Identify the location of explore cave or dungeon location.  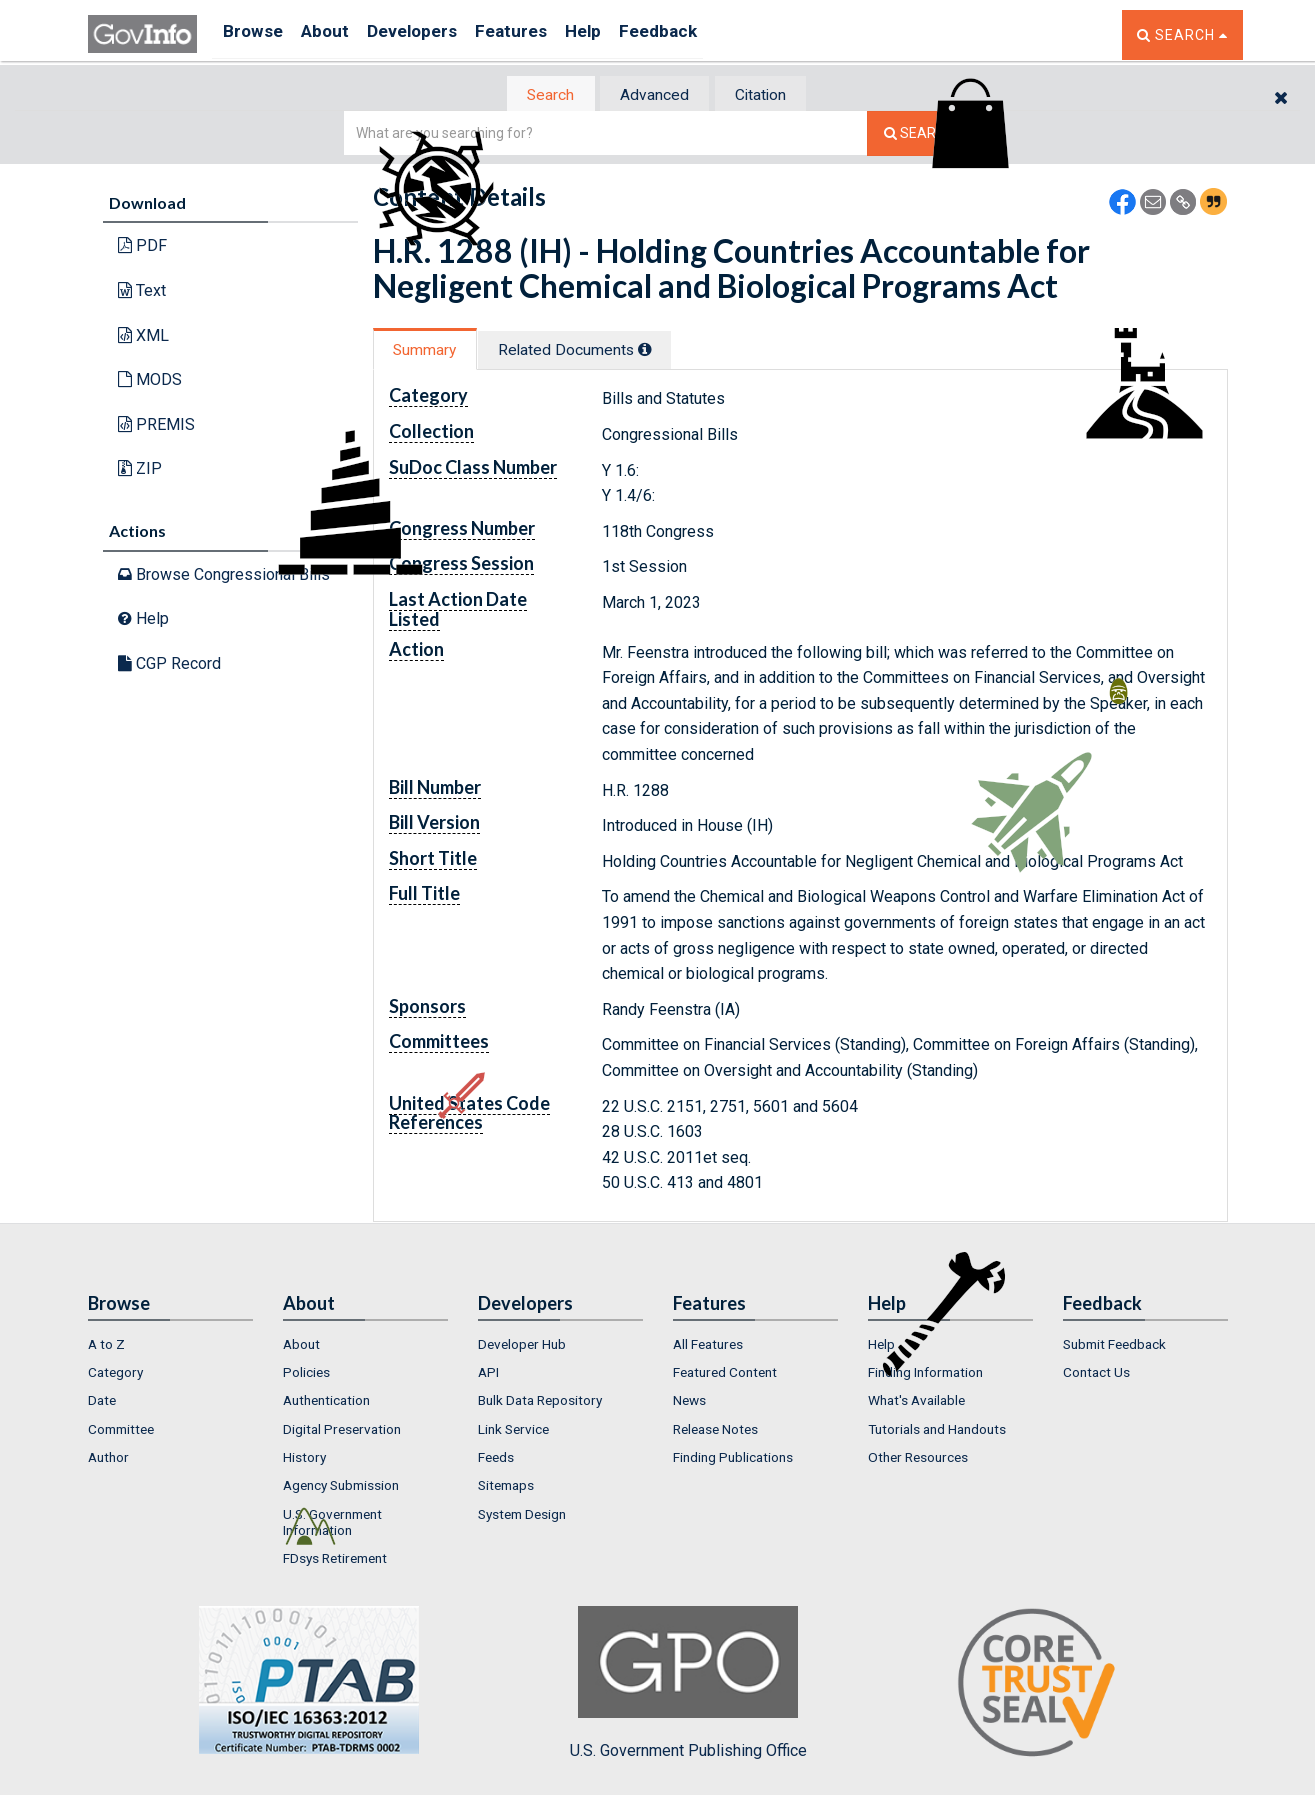
(310, 1527).